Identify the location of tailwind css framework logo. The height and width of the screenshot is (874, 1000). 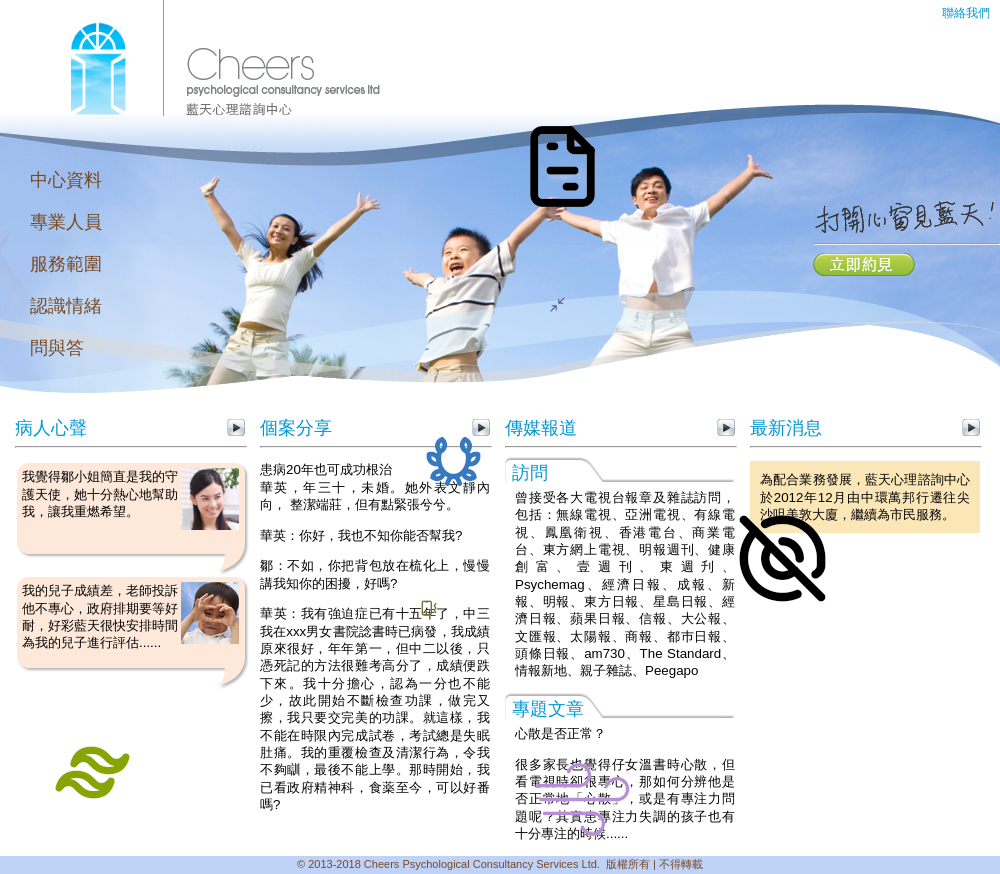
(92, 772).